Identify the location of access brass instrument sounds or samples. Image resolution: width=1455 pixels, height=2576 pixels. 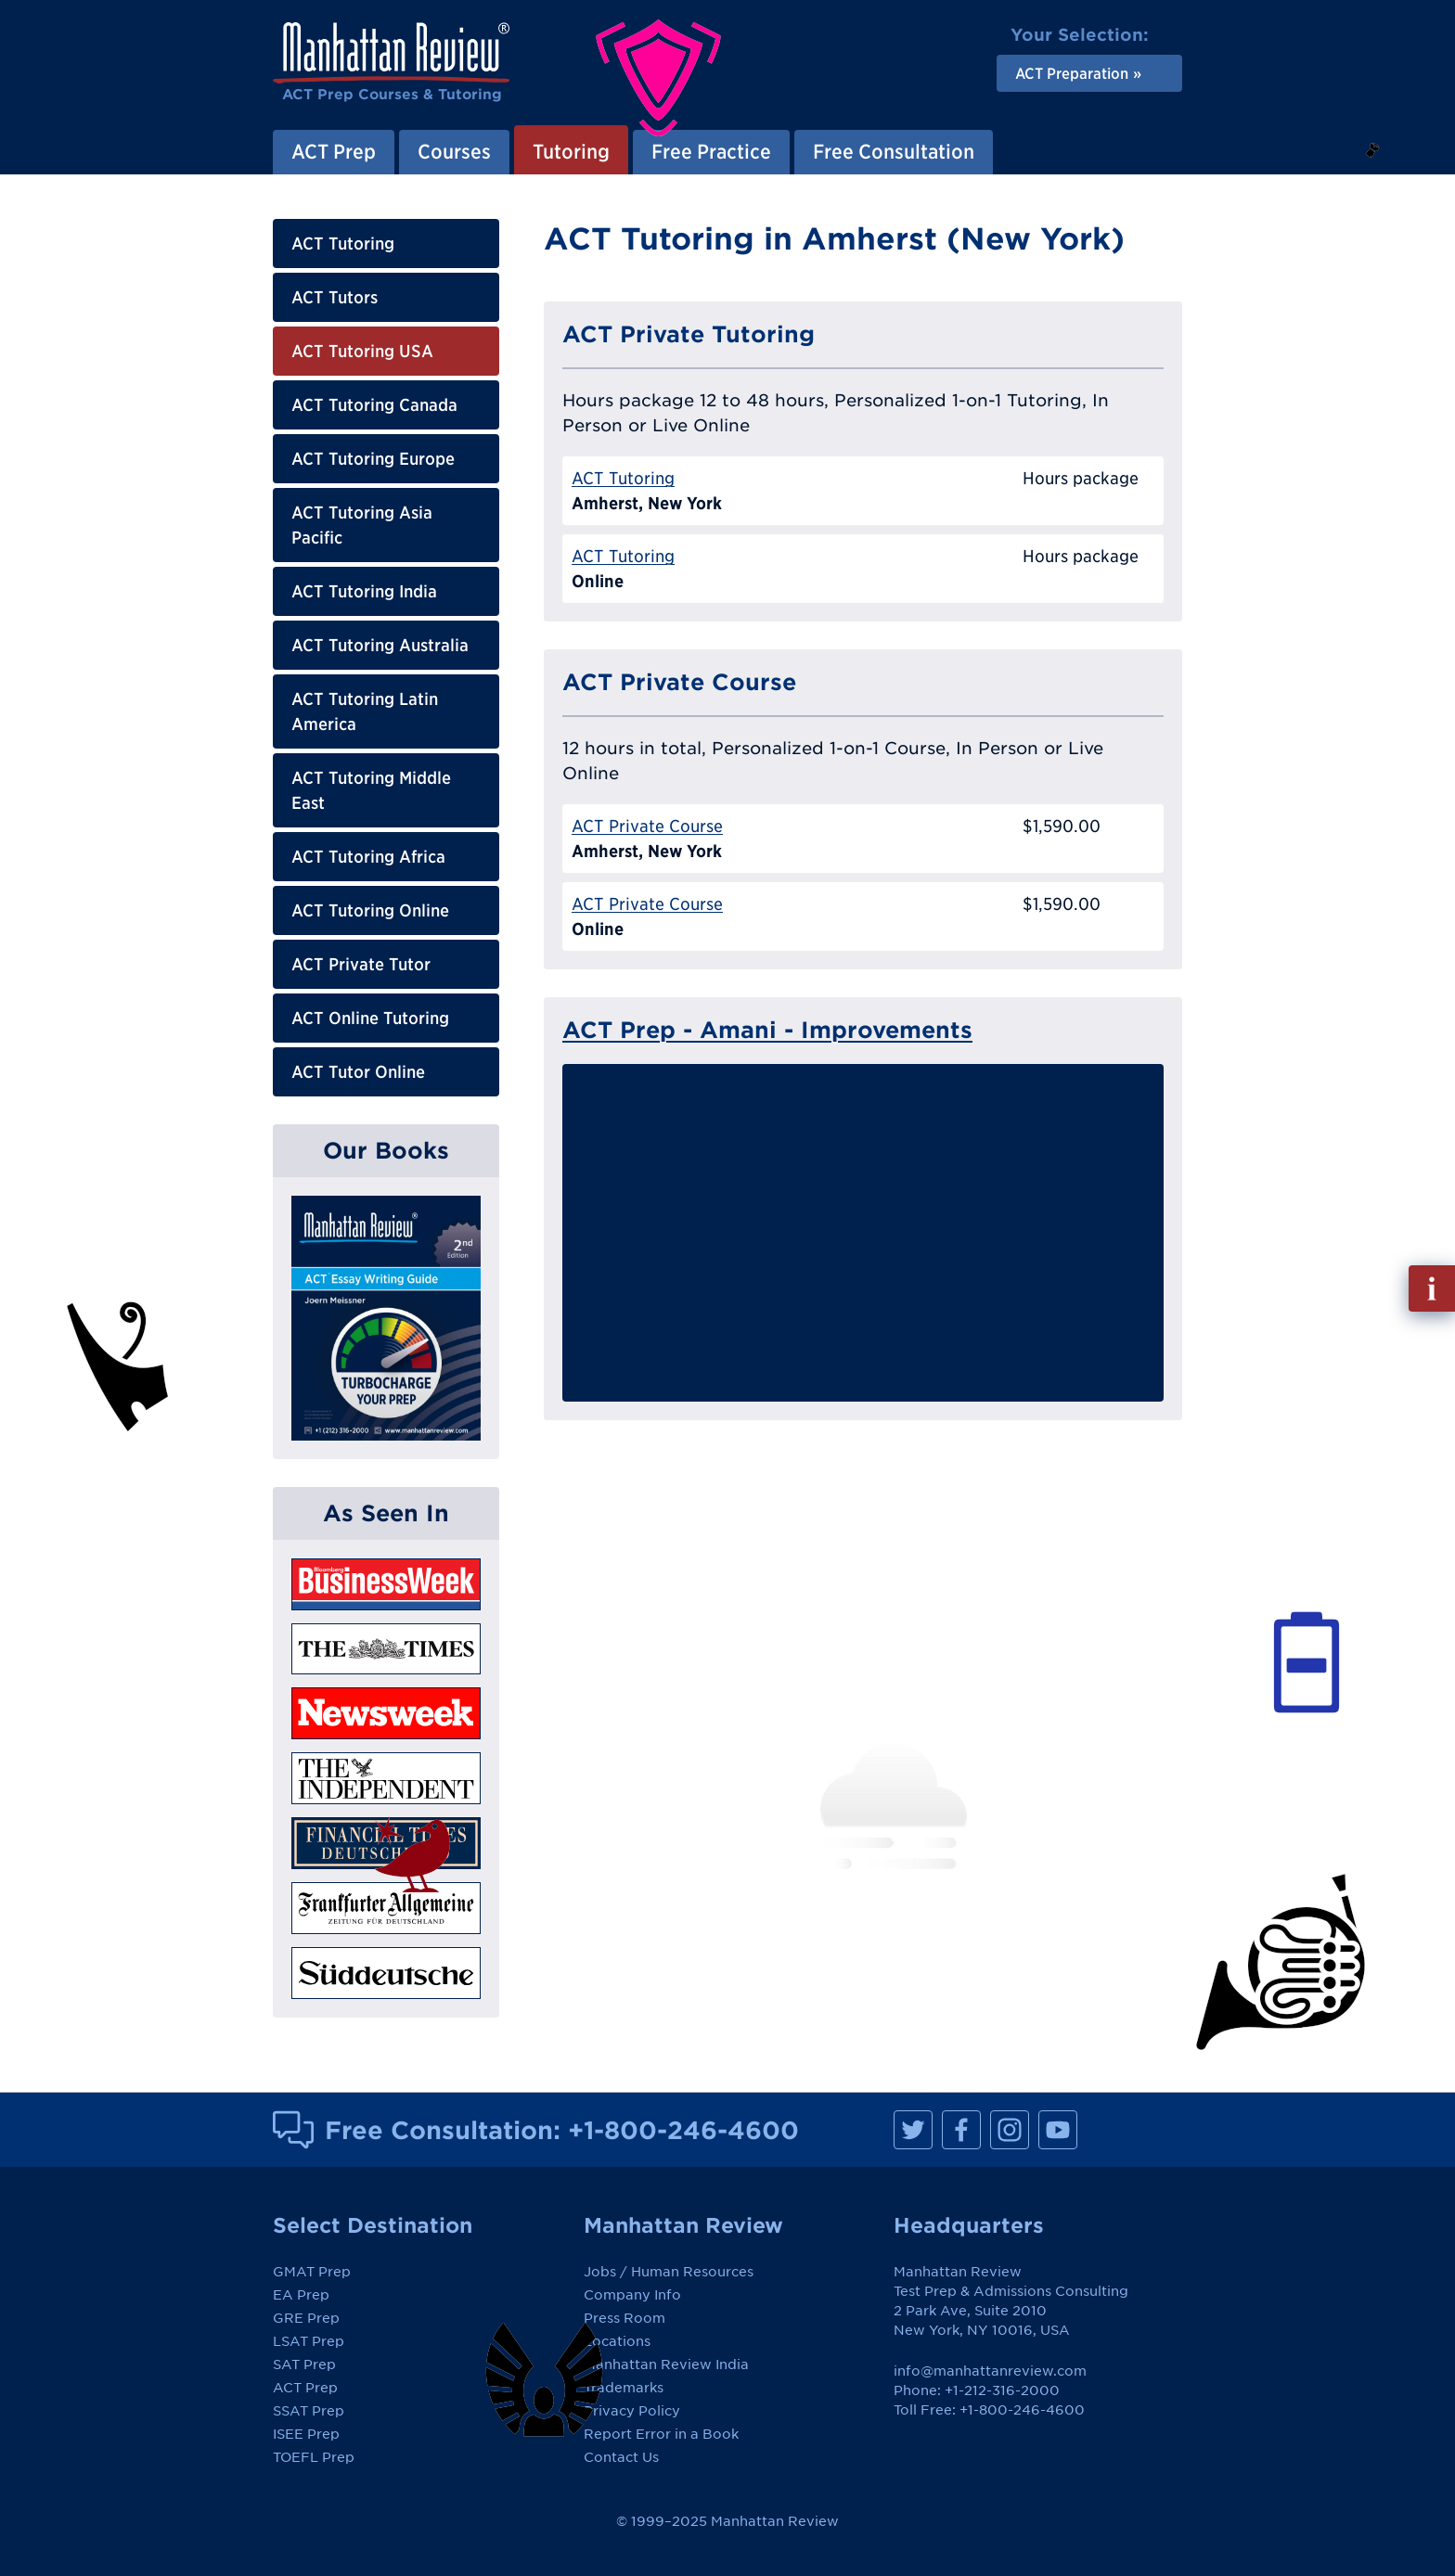
(1281, 1962).